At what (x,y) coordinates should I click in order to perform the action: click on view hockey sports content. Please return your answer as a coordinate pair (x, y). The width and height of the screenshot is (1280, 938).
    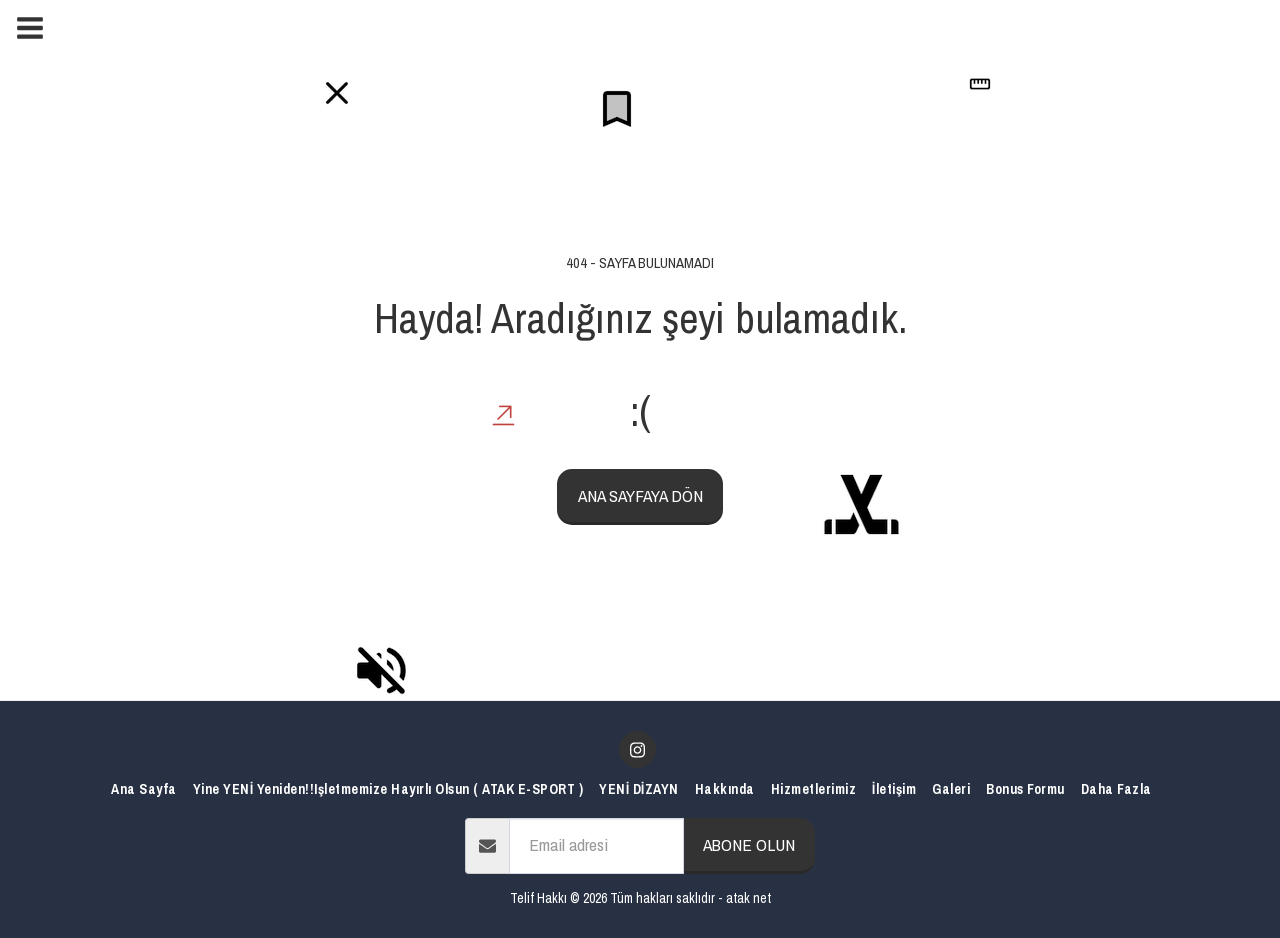
    Looking at the image, I should click on (861, 504).